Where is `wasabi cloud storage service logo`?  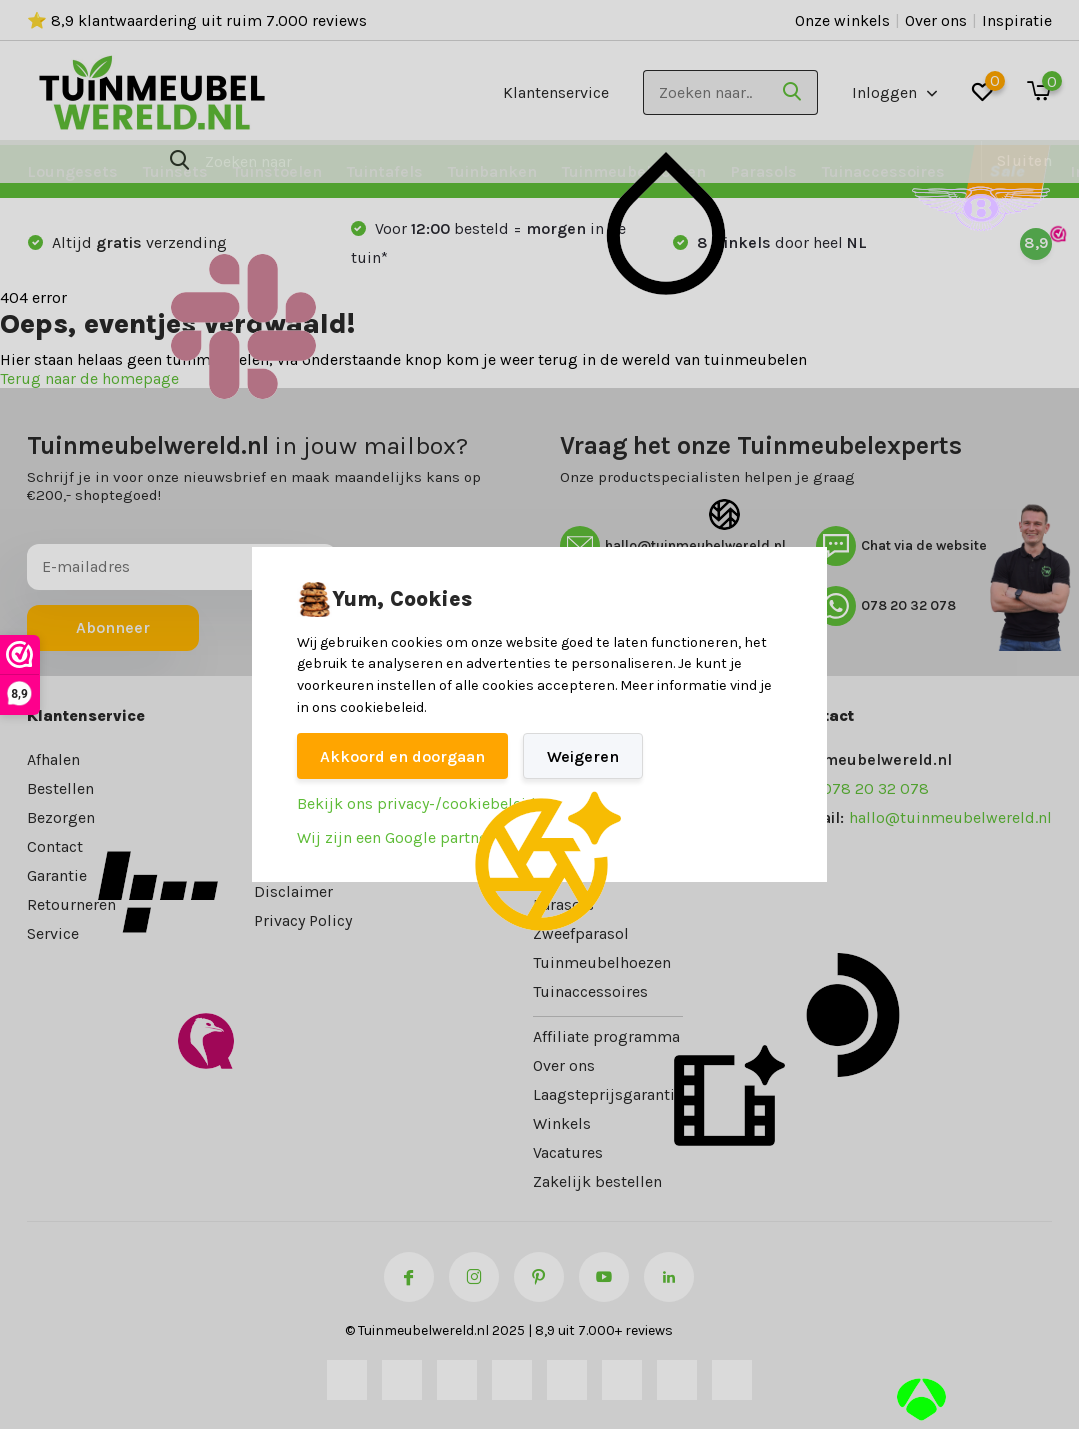
wasabi cloud storage service logo is located at coordinates (724, 514).